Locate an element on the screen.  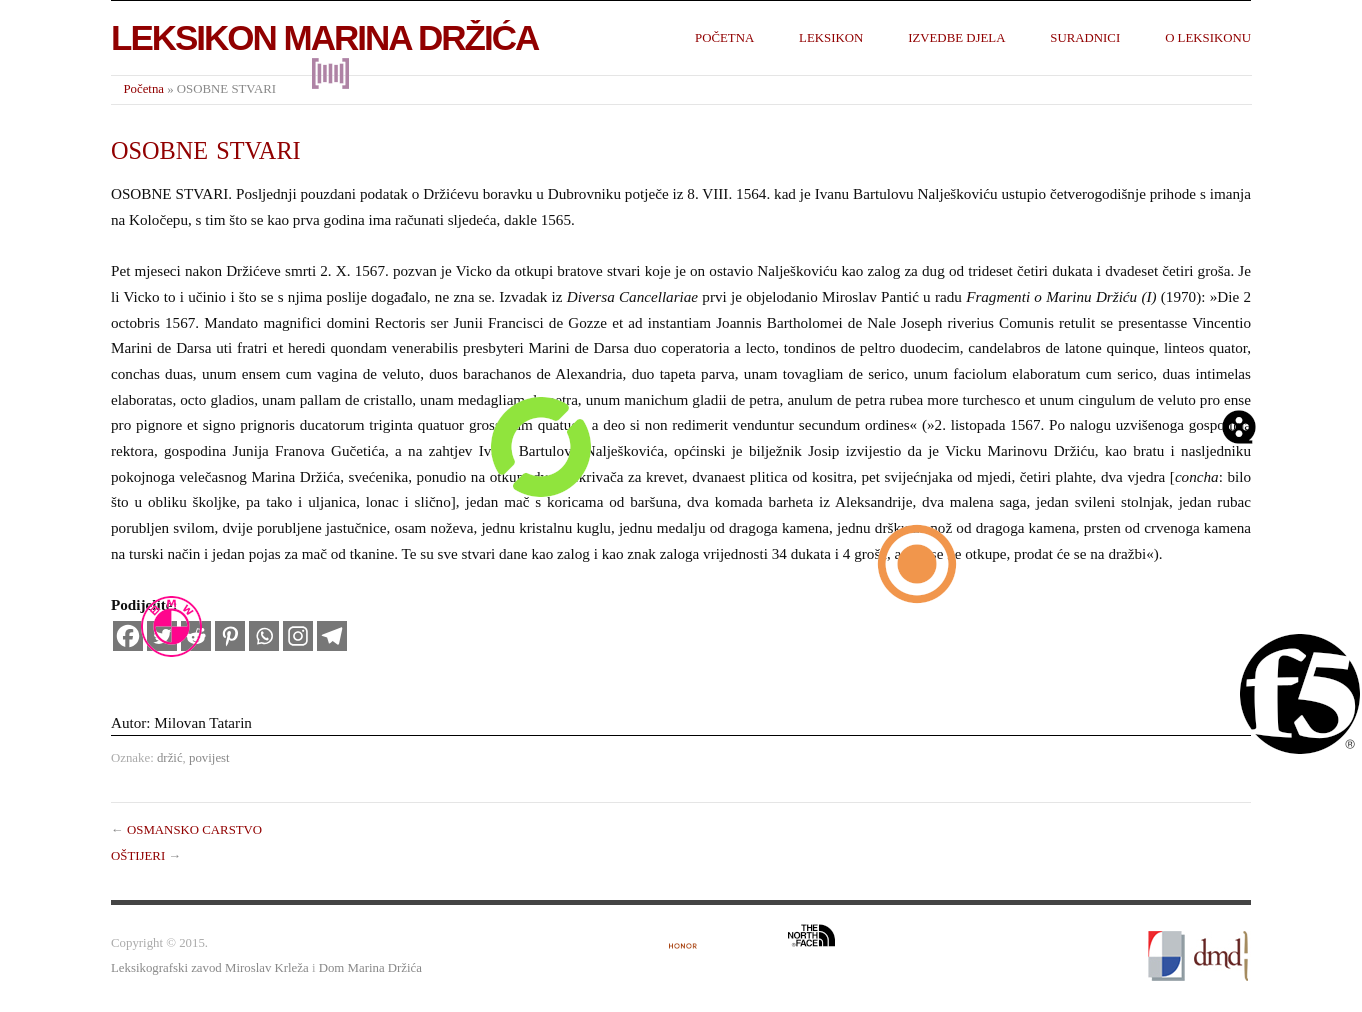
BMW brand logo is located at coordinates (171, 626).